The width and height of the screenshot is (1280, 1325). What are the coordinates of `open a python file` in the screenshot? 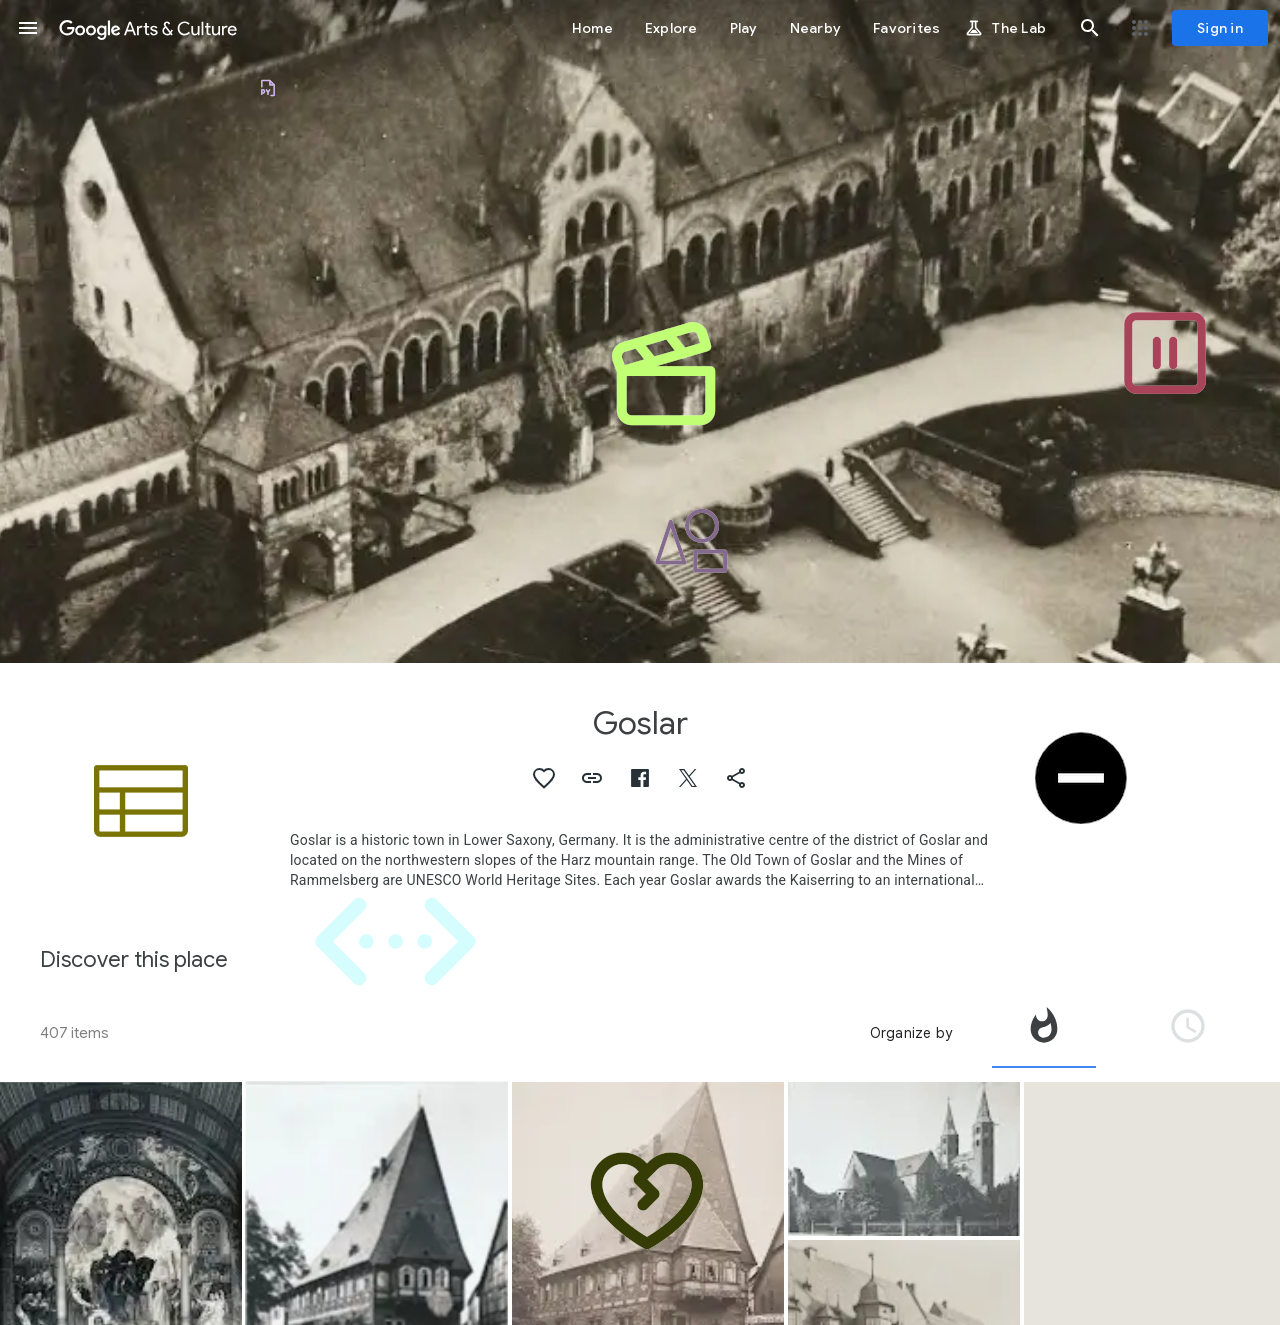 It's located at (268, 88).